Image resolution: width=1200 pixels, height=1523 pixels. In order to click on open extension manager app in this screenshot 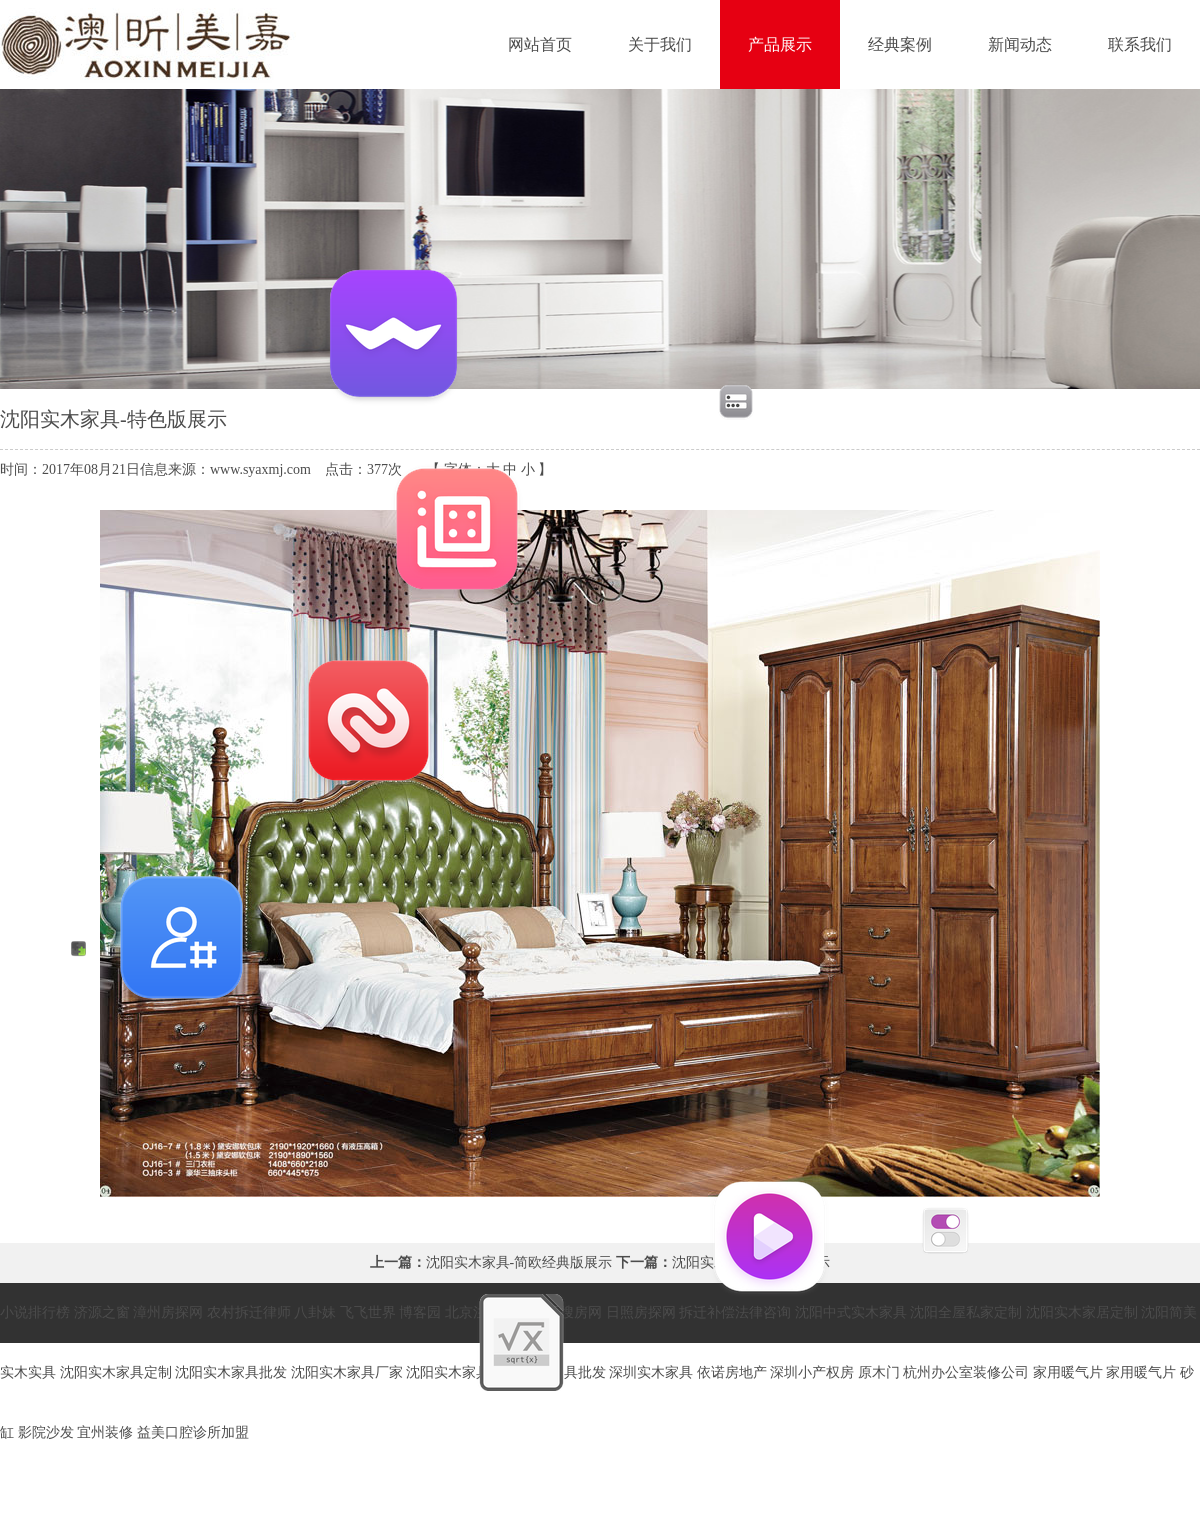, I will do `click(78, 948)`.